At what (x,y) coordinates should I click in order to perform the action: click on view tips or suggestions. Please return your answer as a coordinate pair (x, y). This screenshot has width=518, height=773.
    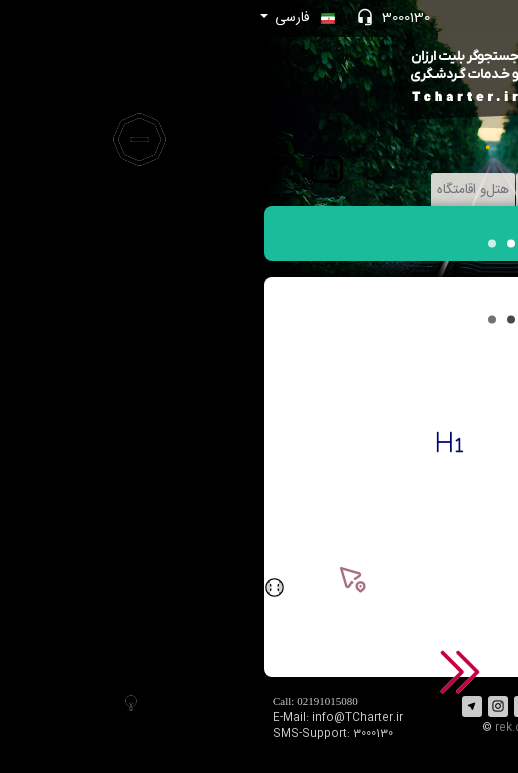
    Looking at the image, I should click on (131, 703).